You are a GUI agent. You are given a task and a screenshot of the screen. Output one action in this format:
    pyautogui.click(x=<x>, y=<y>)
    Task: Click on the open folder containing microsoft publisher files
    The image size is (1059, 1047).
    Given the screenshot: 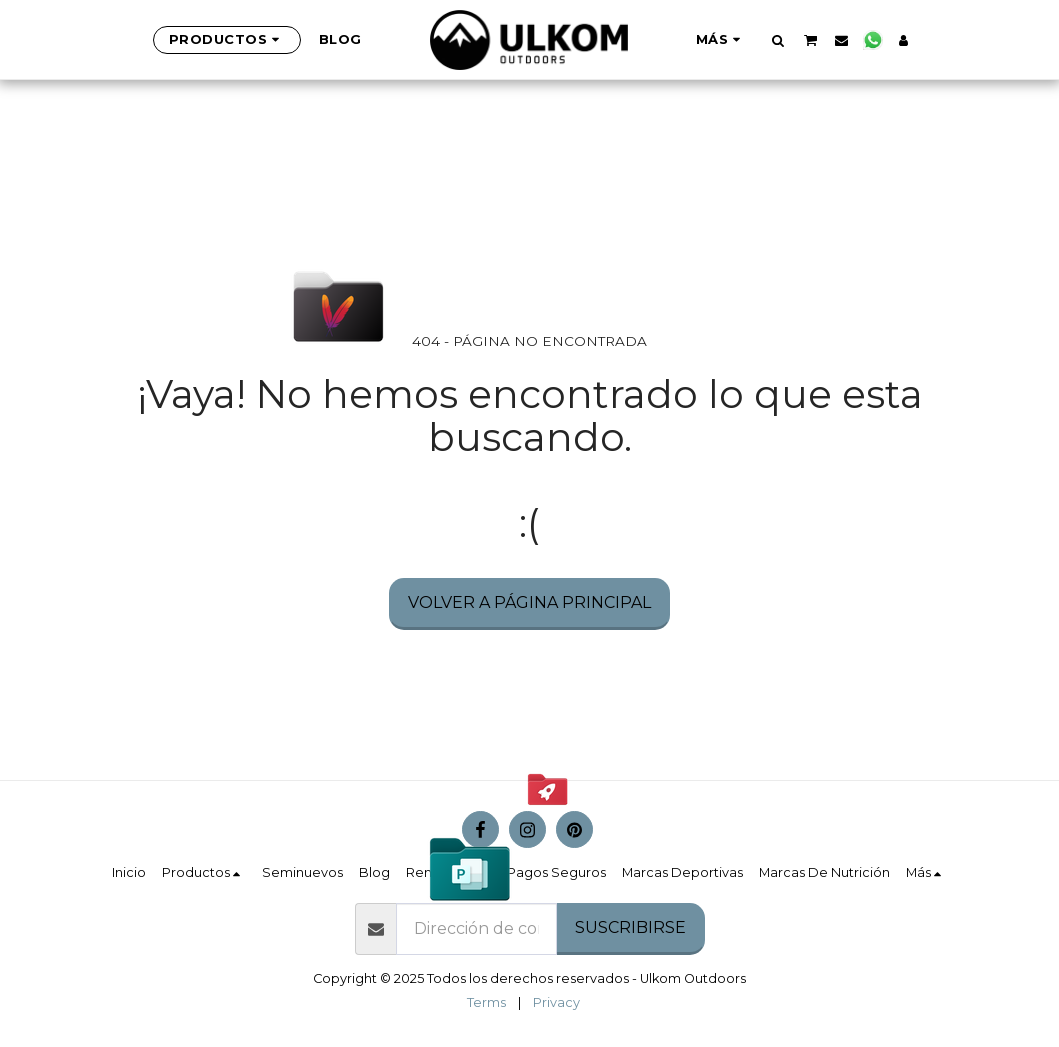 What is the action you would take?
    pyautogui.click(x=469, y=871)
    